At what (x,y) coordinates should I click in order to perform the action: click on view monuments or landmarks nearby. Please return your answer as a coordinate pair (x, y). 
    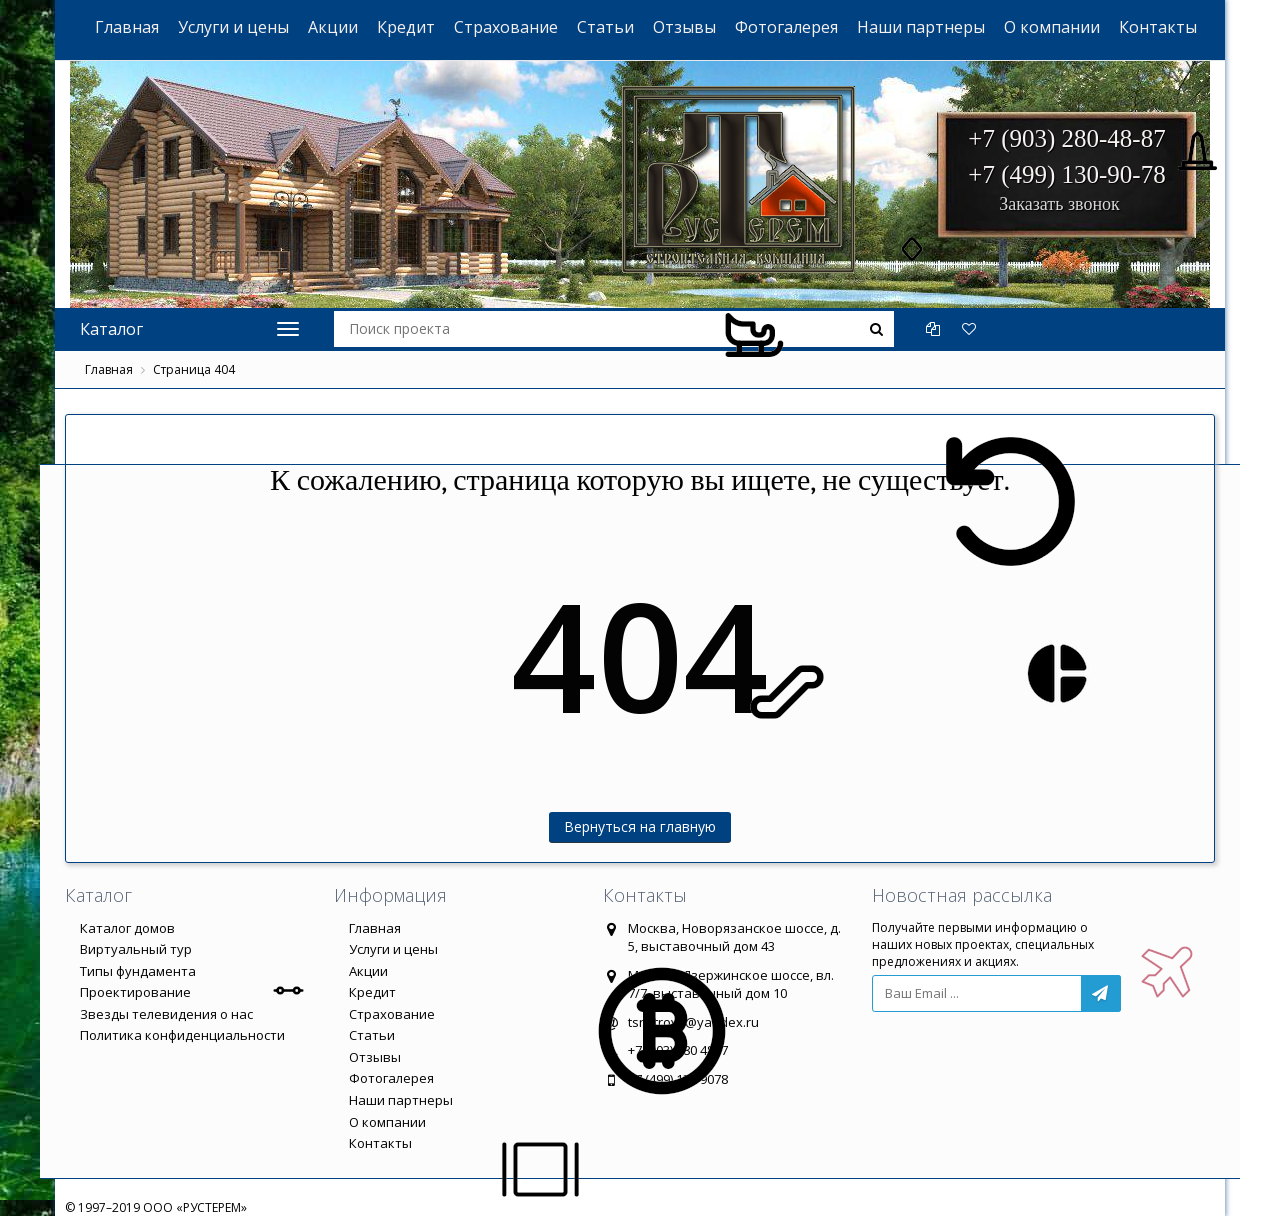
    Looking at the image, I should click on (1197, 150).